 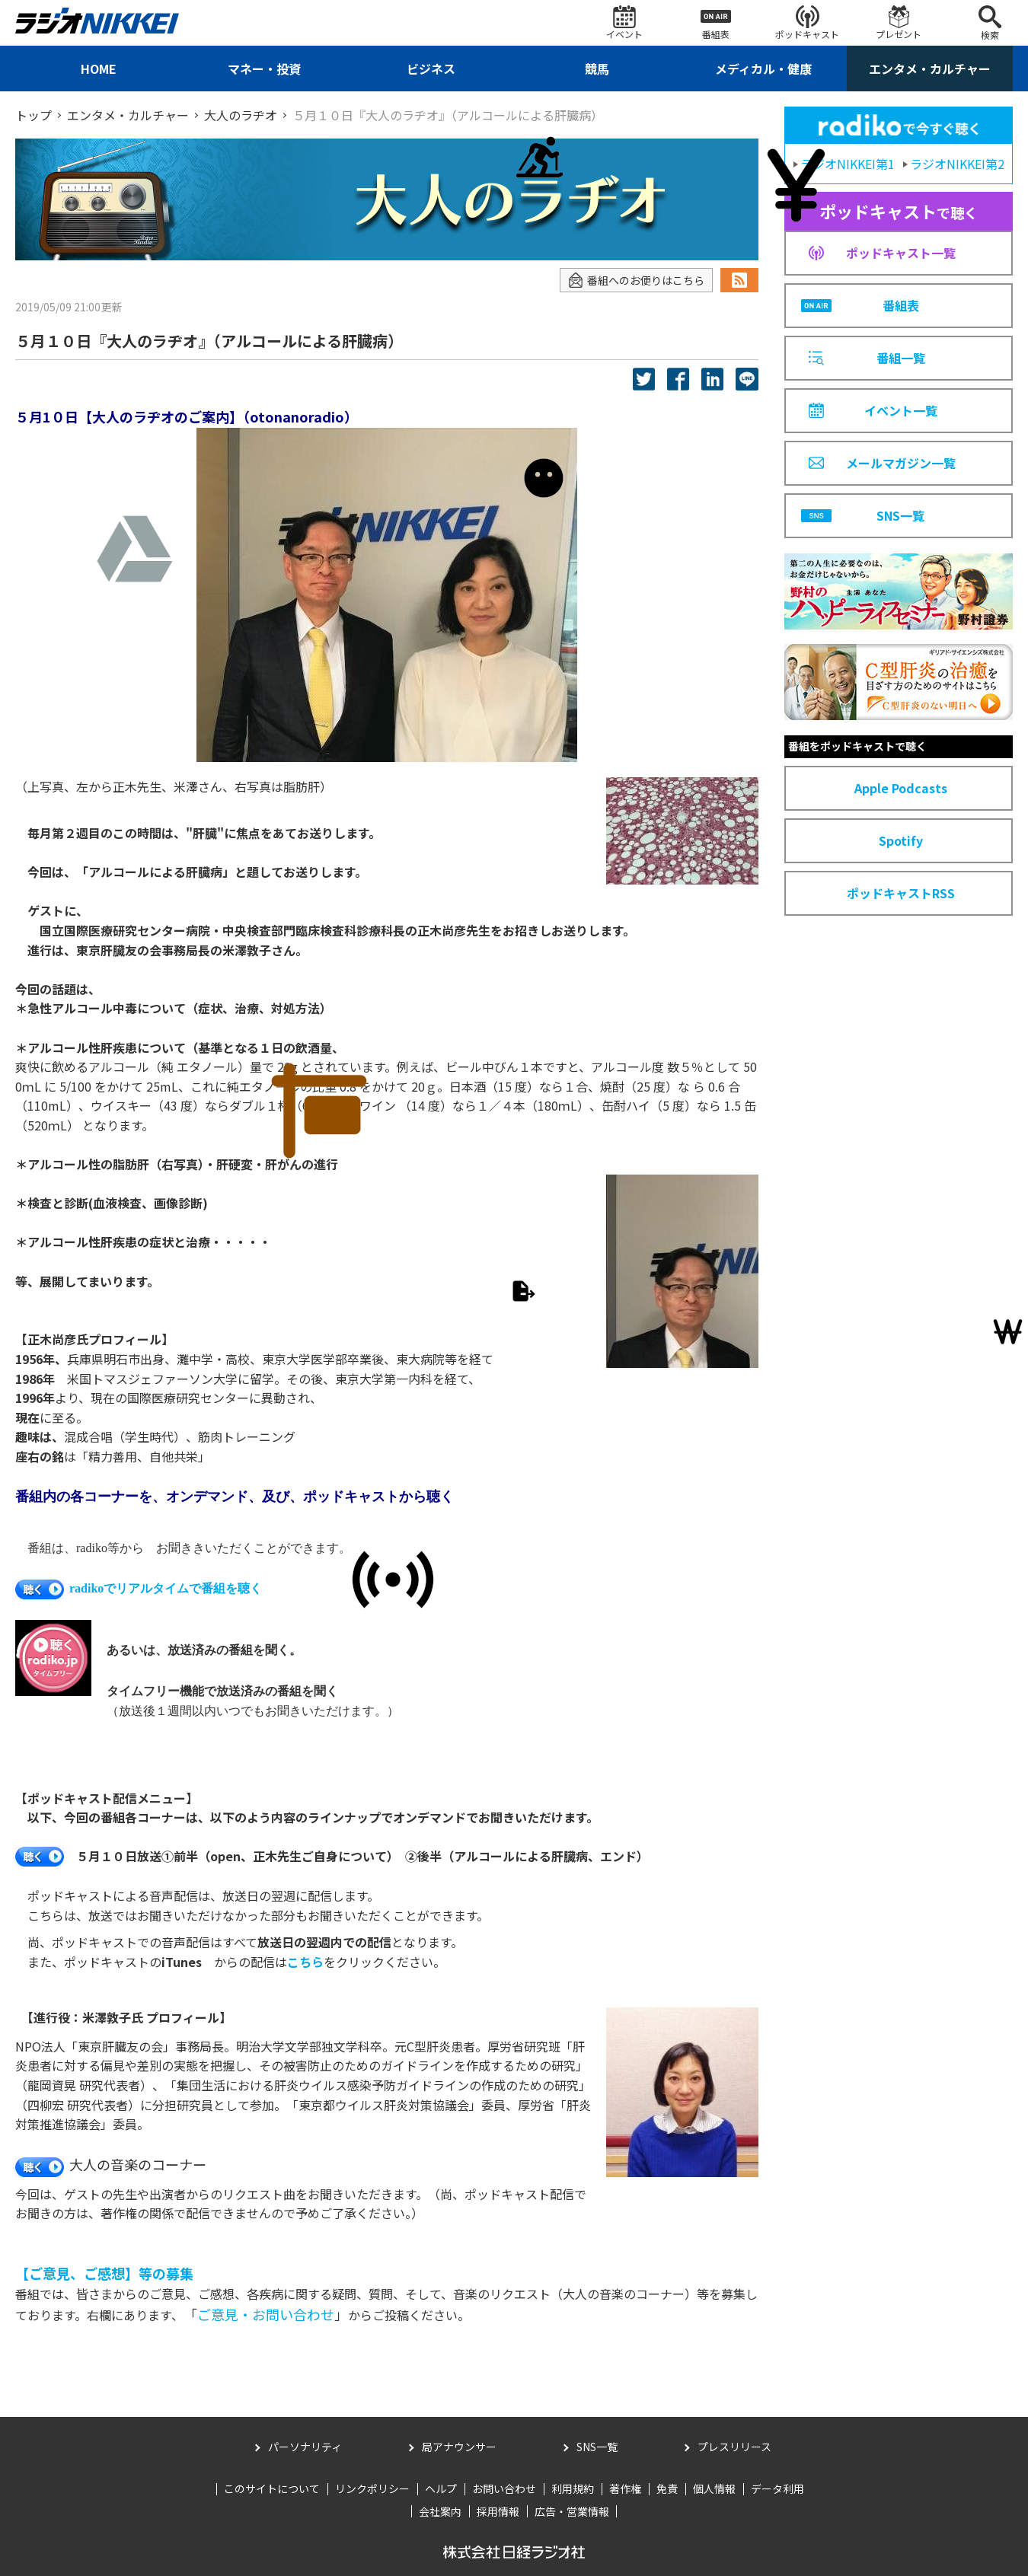 What do you see at coordinates (796, 185) in the screenshot?
I see `indicates price or payment in Chinese yuan (renminbi)` at bounding box center [796, 185].